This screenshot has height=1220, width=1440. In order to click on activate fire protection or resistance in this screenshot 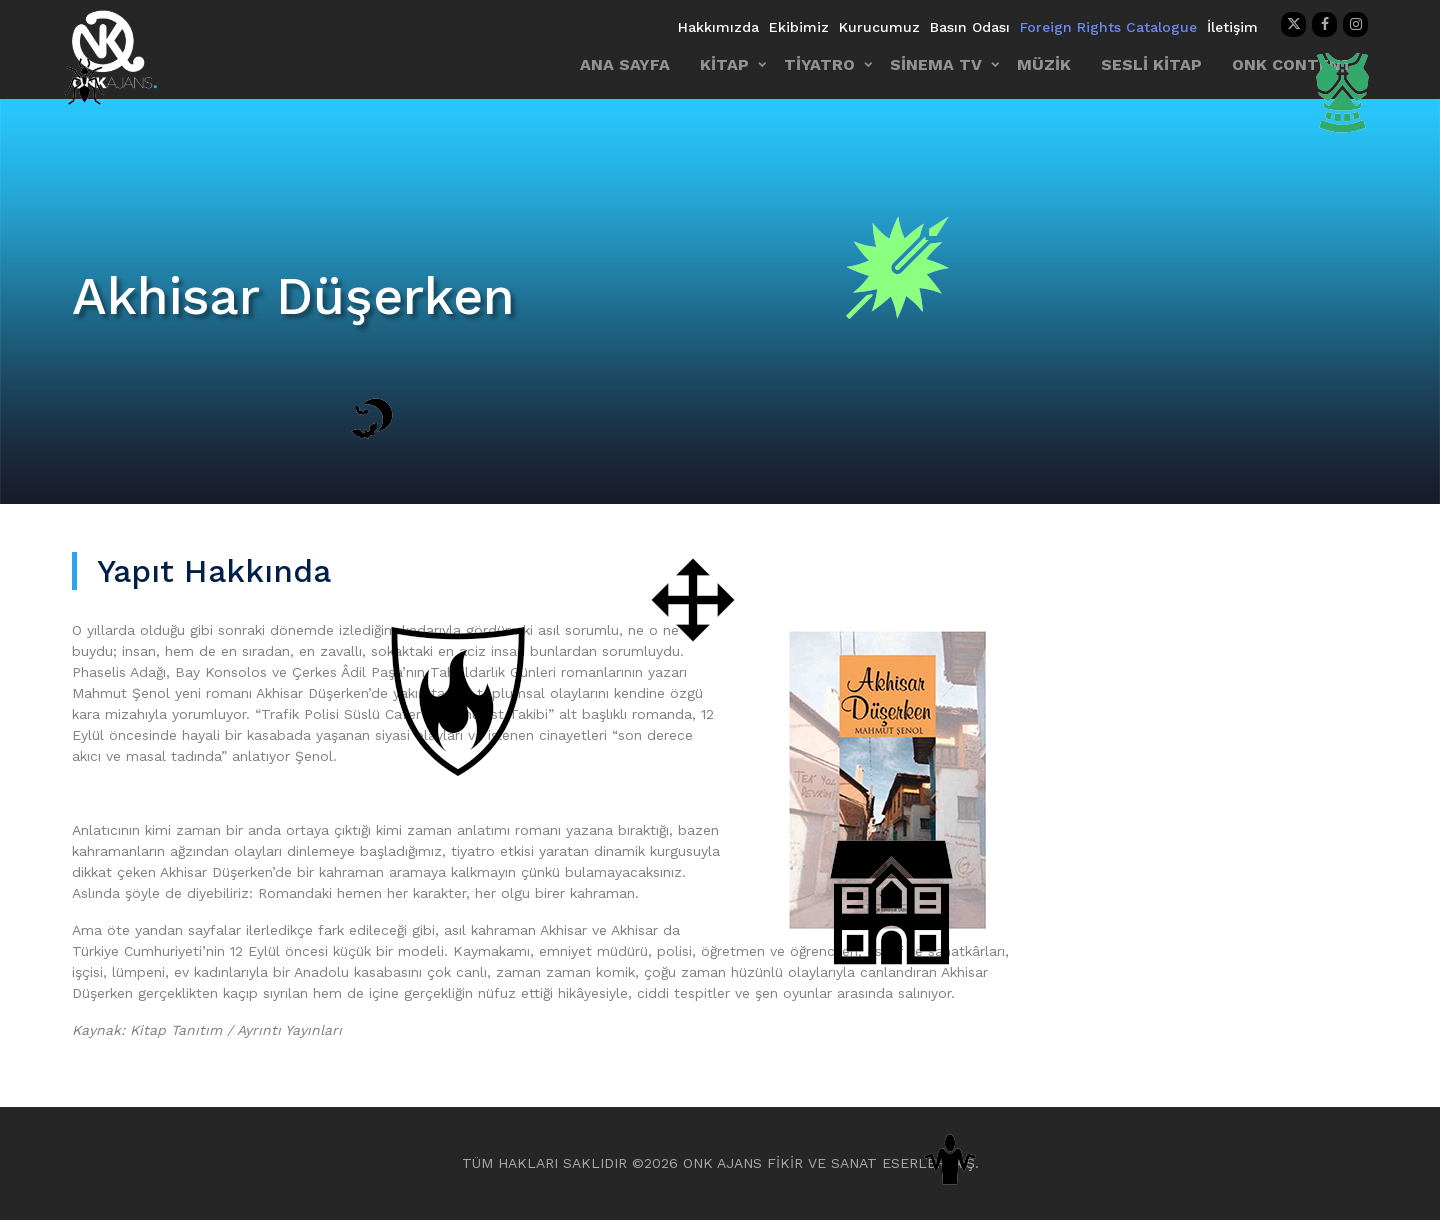, I will do `click(457, 701)`.